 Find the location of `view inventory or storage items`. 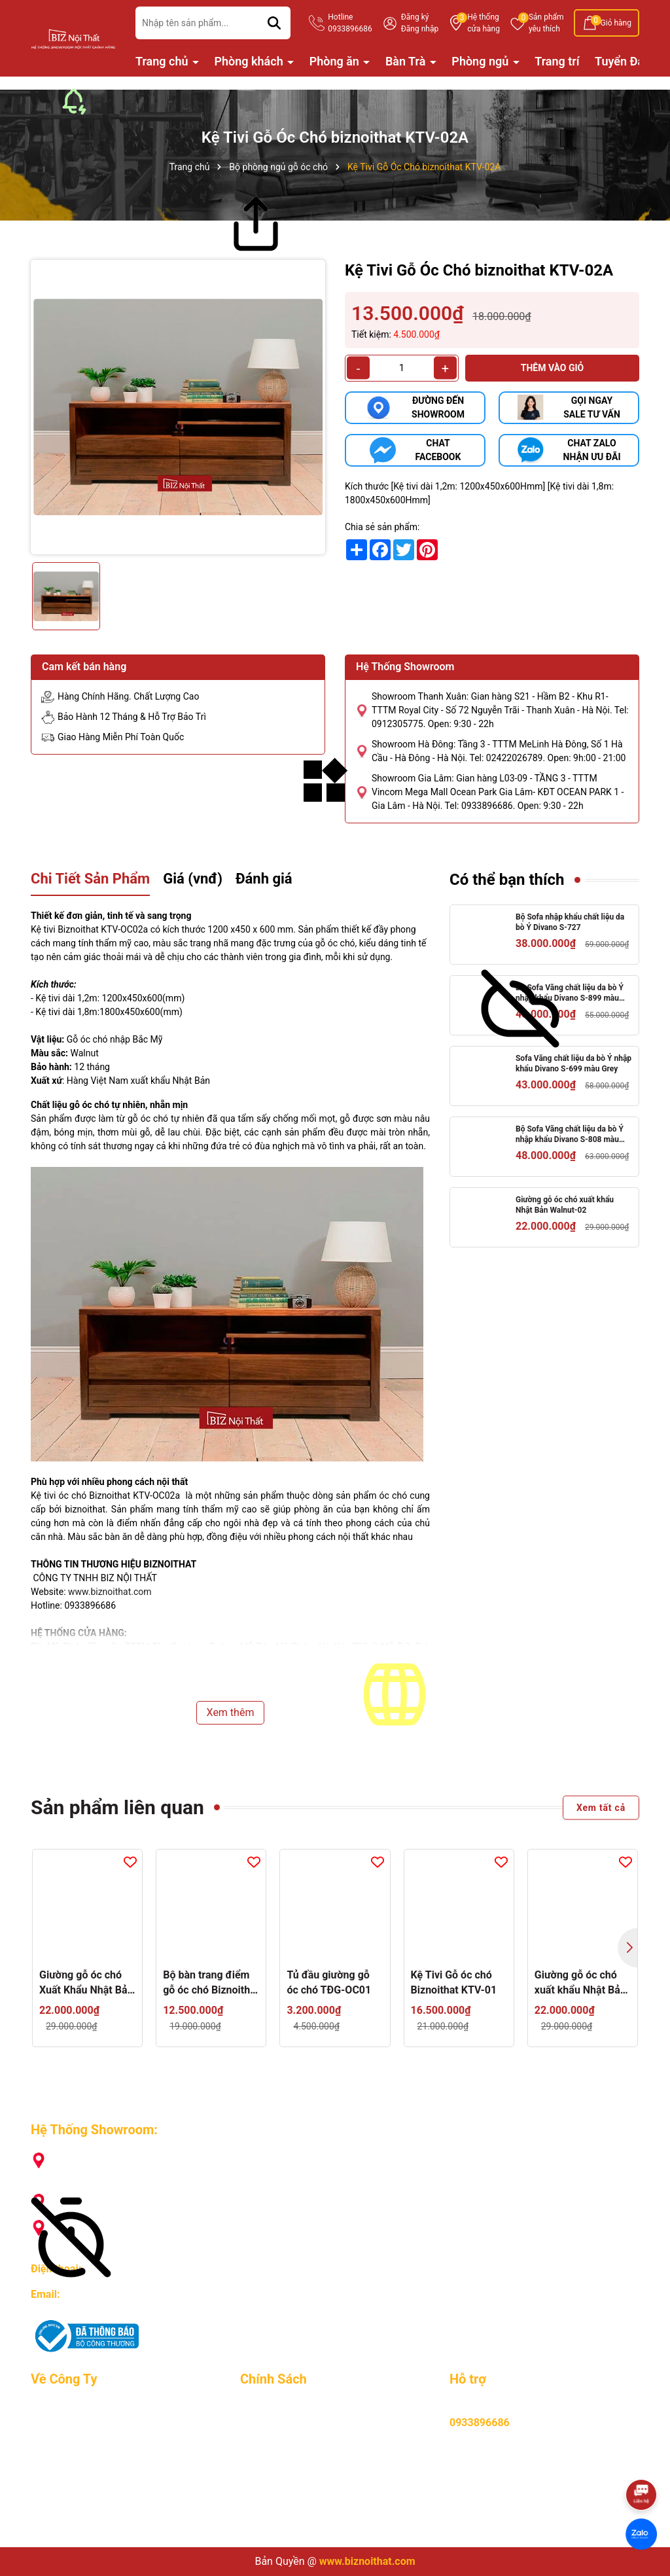

view inventory or storage items is located at coordinates (395, 1694).